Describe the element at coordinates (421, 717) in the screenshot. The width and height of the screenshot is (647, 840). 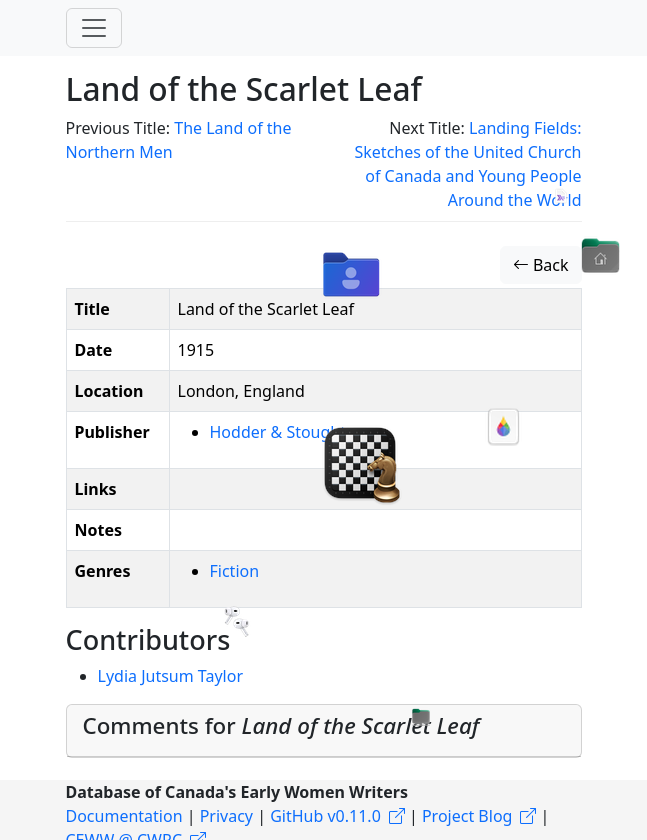
I see `access files stored on a remote server` at that location.